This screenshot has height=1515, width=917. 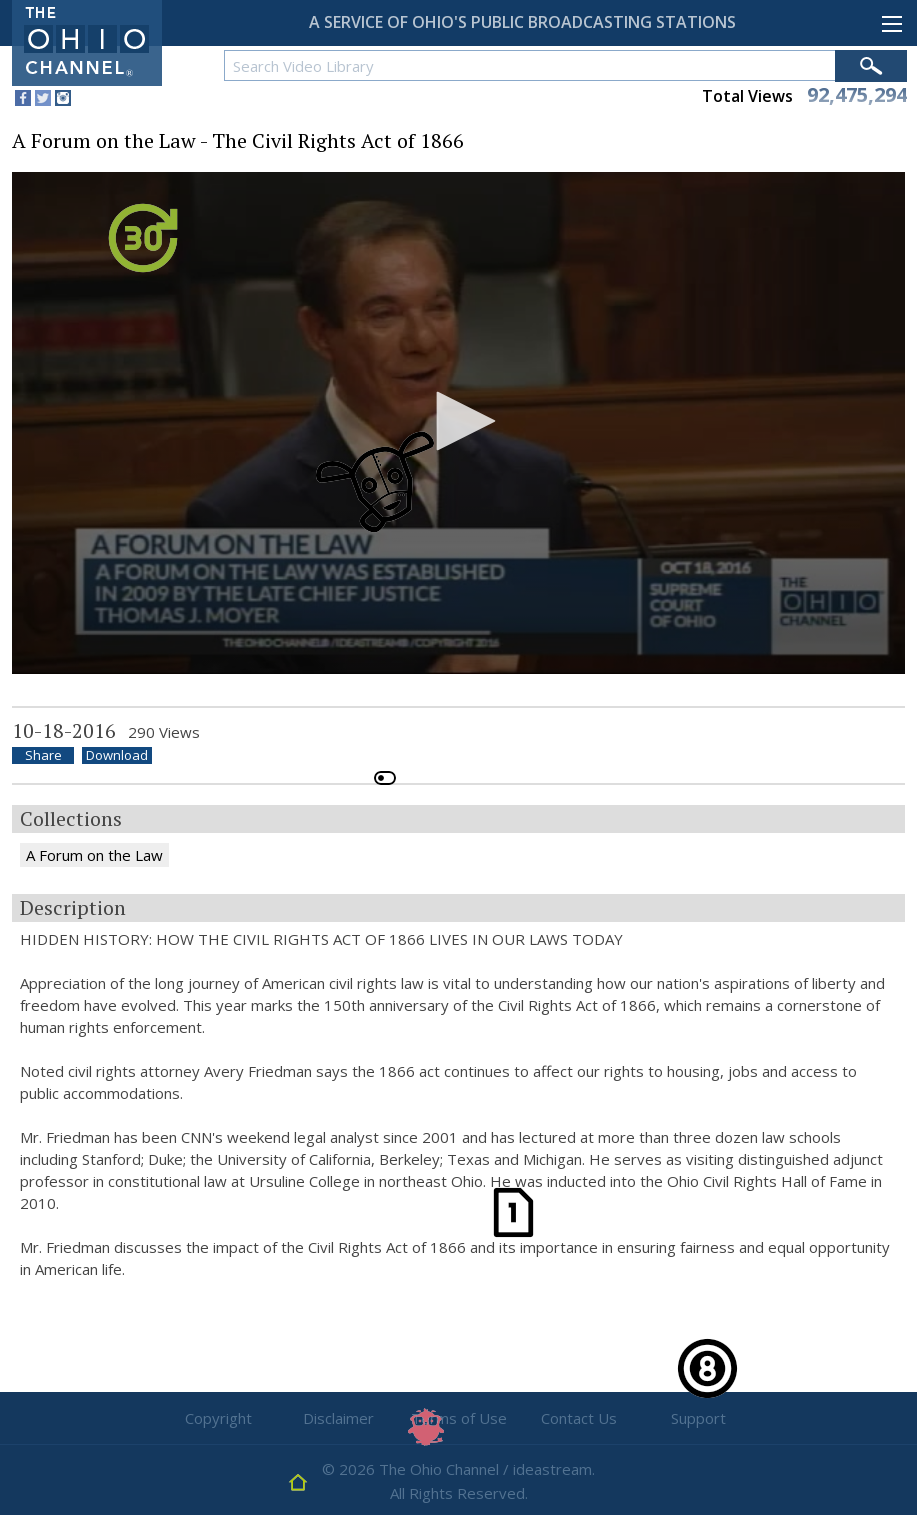 I want to click on skip forward 30 seconds, so click(x=143, y=238).